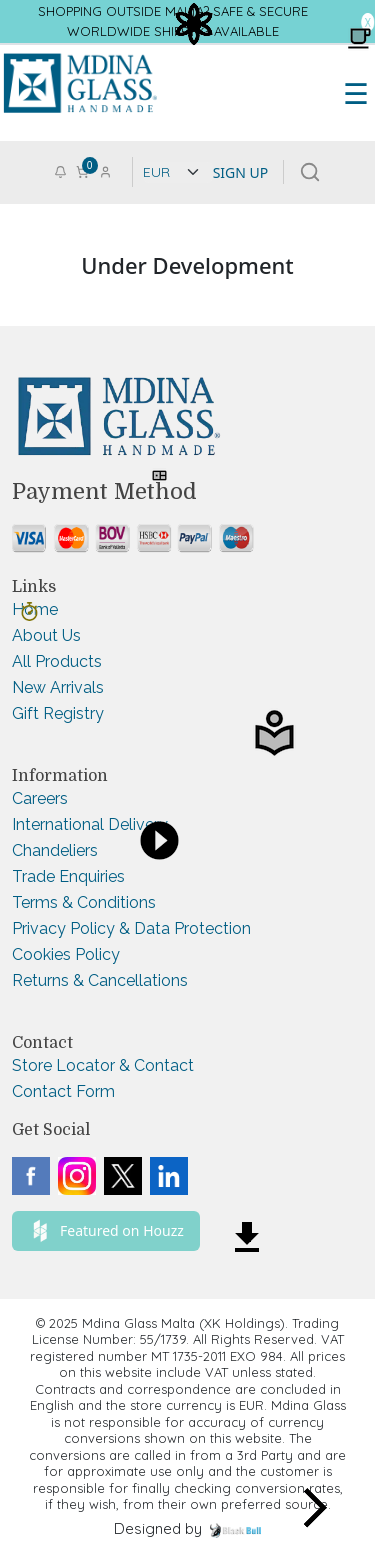 The width and height of the screenshot is (375, 1554). Describe the element at coordinates (247, 1238) in the screenshot. I see `download a file or document` at that location.